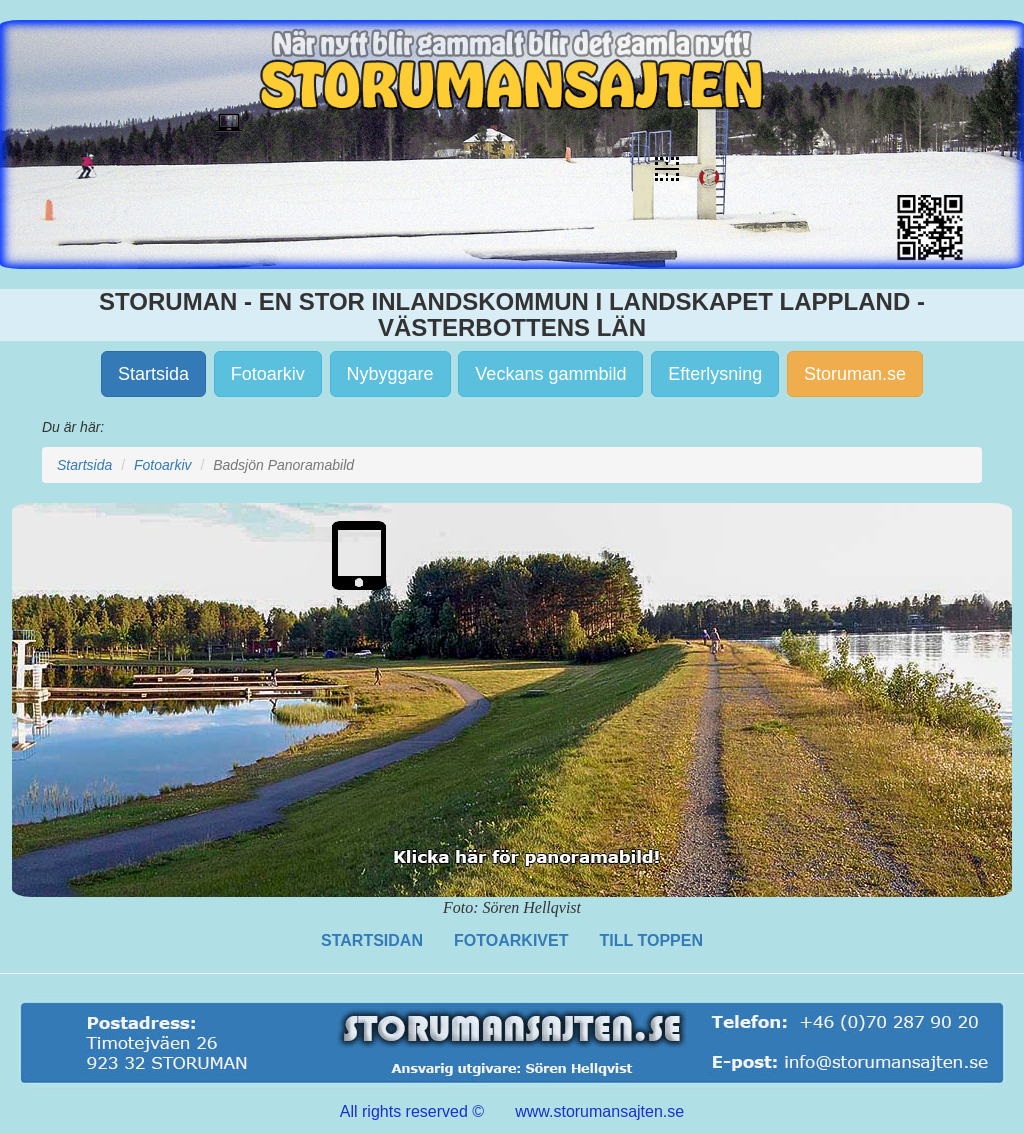 The width and height of the screenshot is (1024, 1134). I want to click on switch to tablet view or mode, so click(360, 555).